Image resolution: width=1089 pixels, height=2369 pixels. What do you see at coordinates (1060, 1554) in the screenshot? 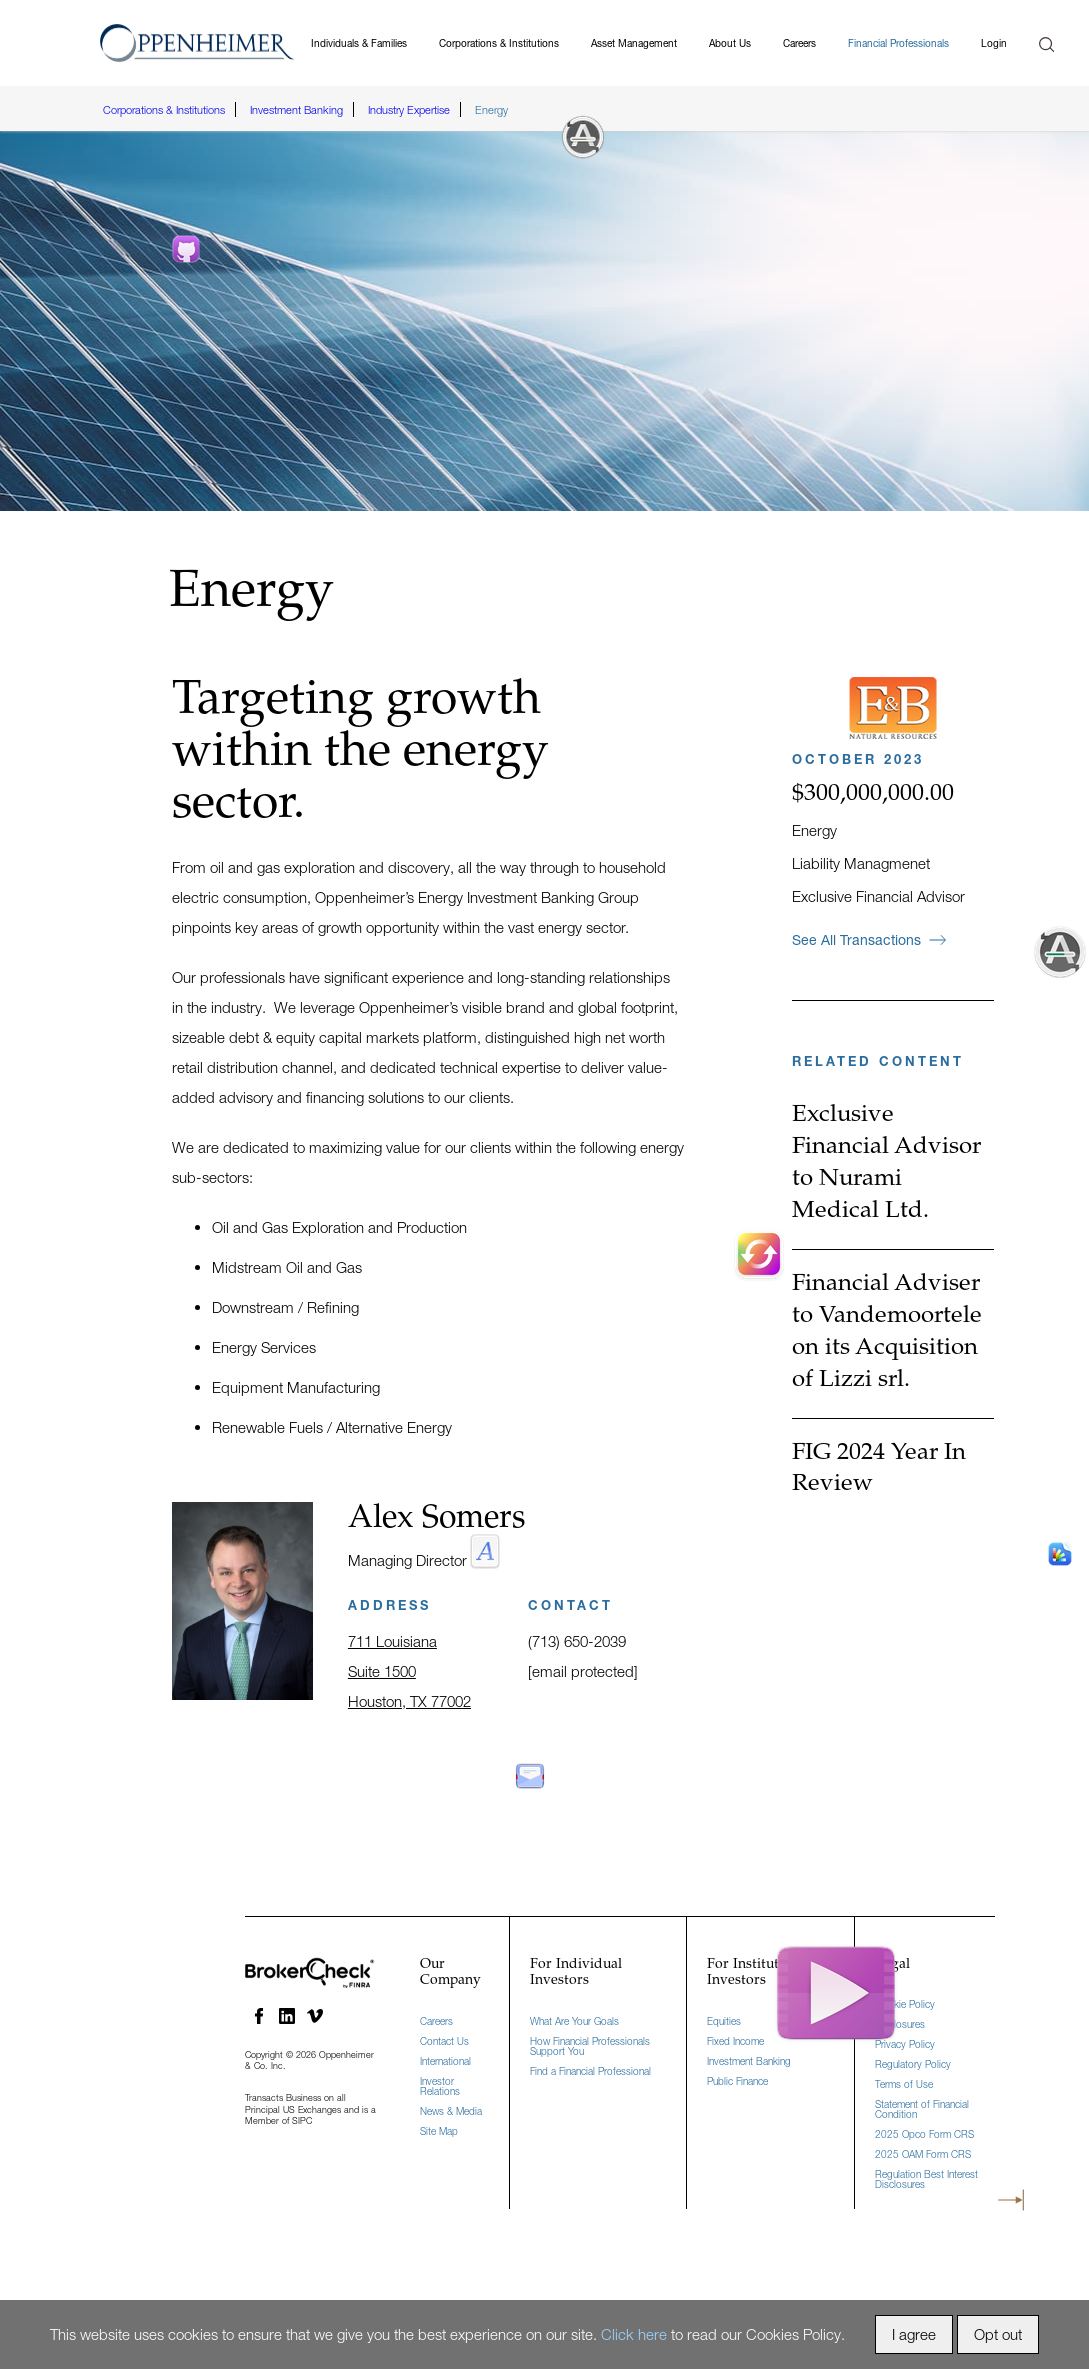
I see `open appearance and theme settings` at bounding box center [1060, 1554].